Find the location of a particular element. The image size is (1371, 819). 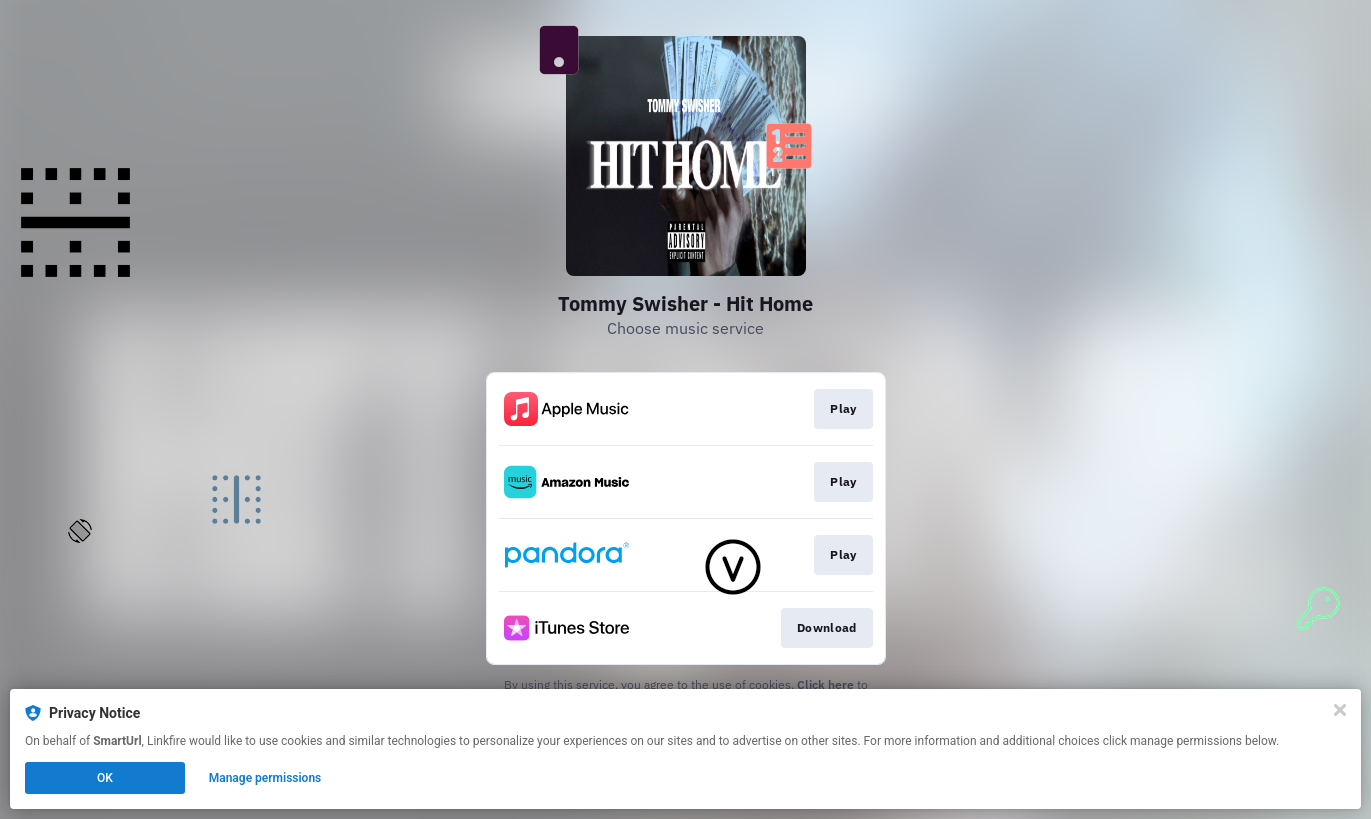

create a numbered list is located at coordinates (789, 146).